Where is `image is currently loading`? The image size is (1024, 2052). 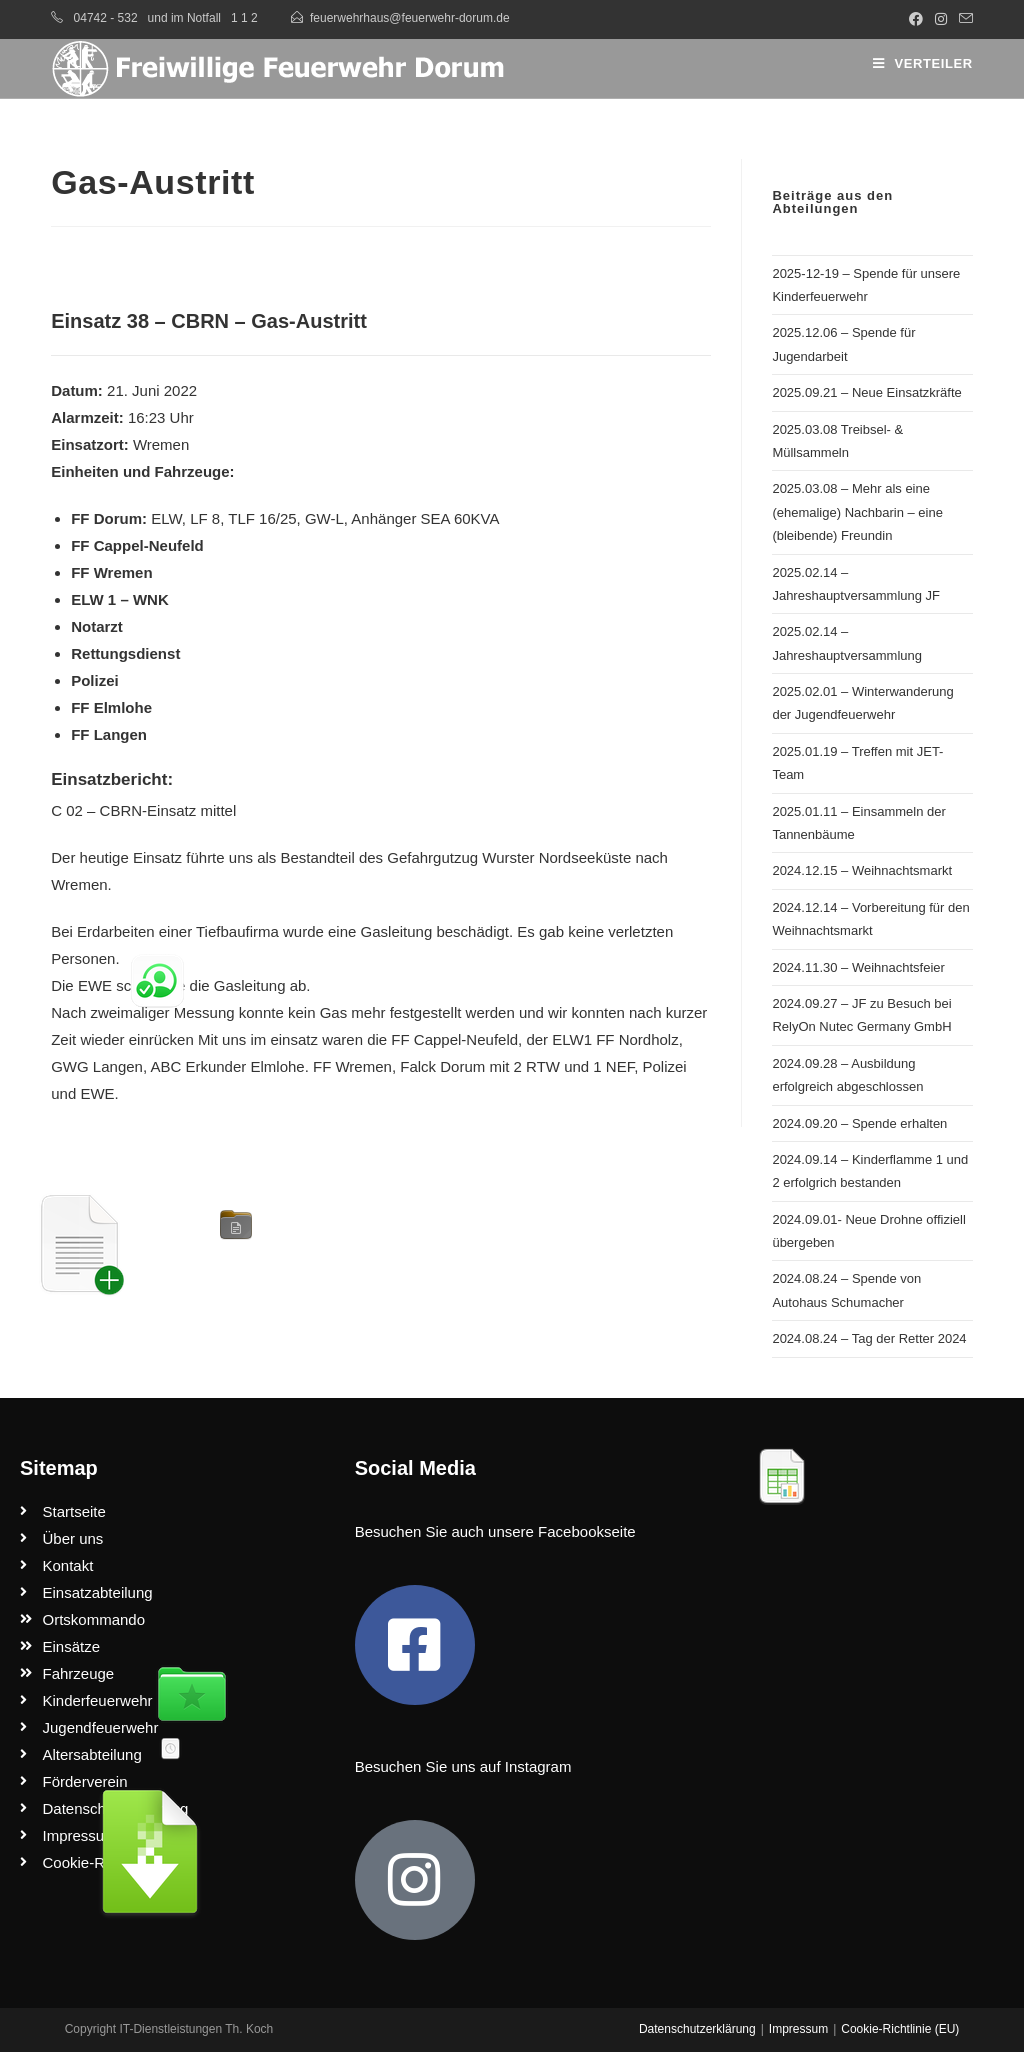
image is currently loading is located at coordinates (170, 1748).